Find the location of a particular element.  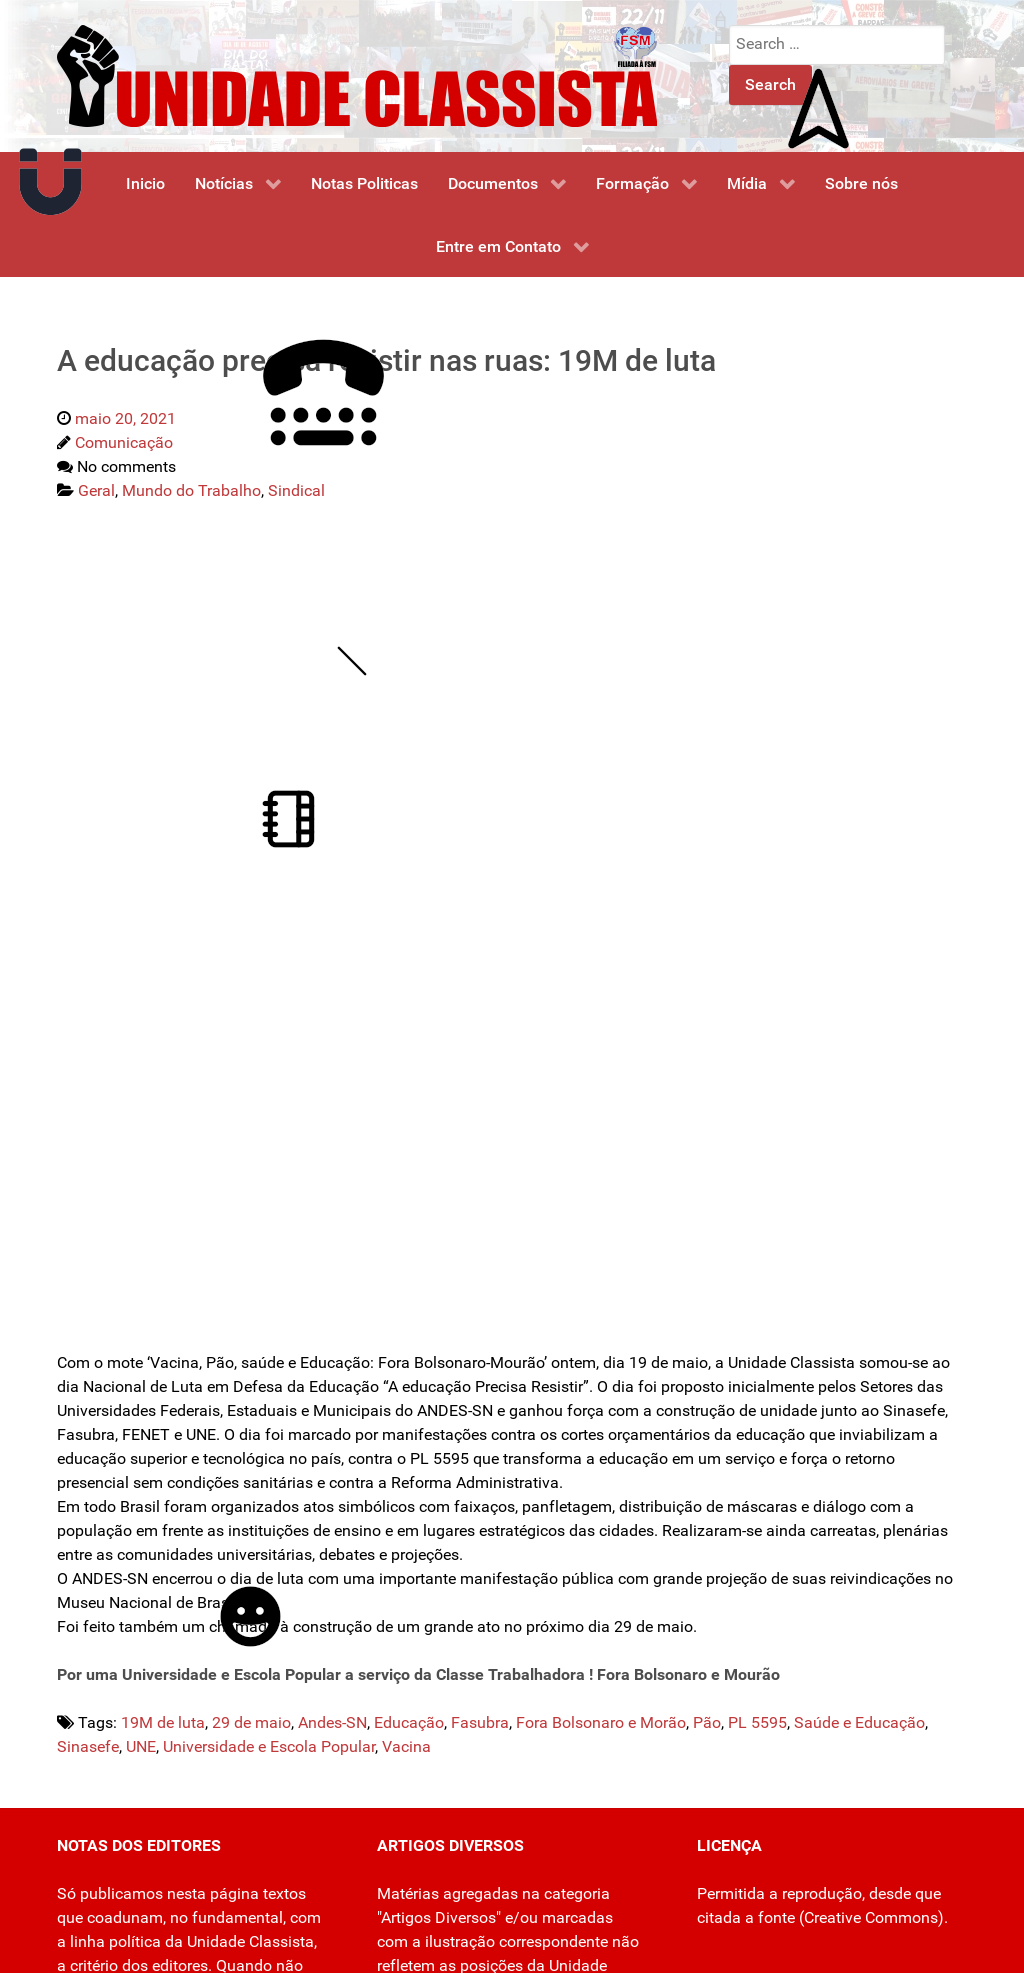

access TTY or text telephone services is located at coordinates (323, 392).